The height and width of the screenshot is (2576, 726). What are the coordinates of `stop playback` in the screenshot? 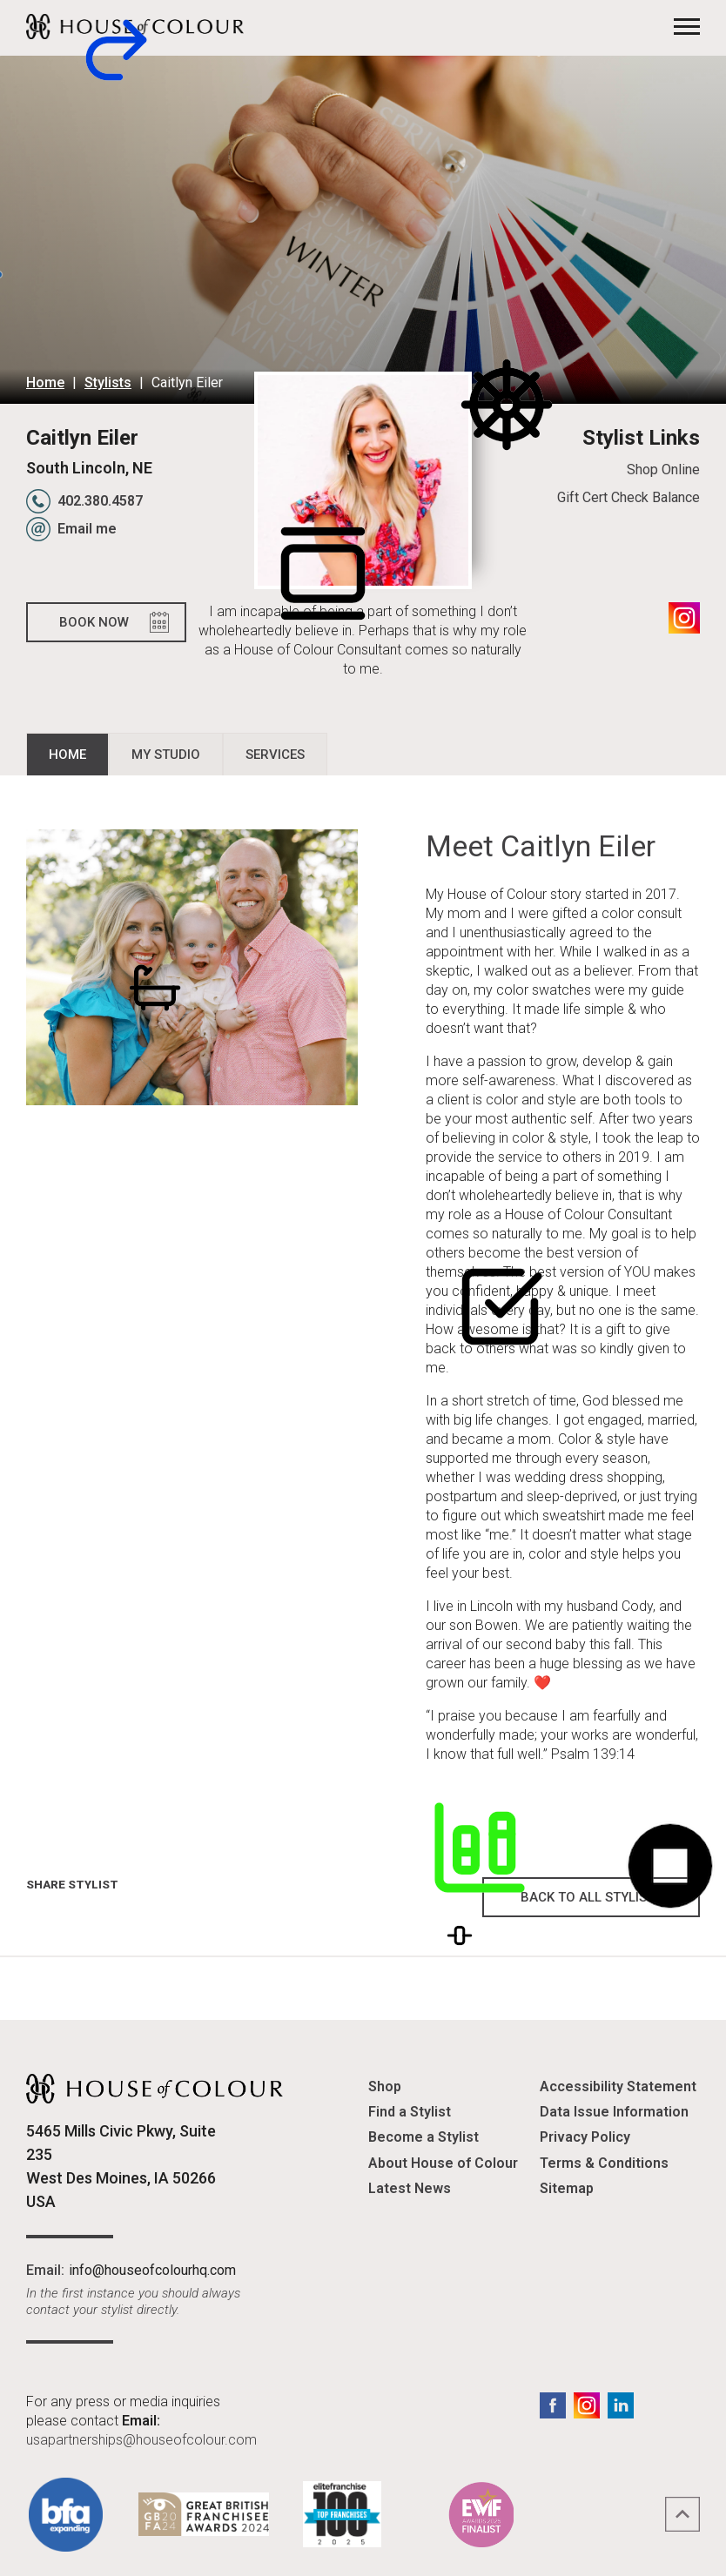 It's located at (670, 1866).